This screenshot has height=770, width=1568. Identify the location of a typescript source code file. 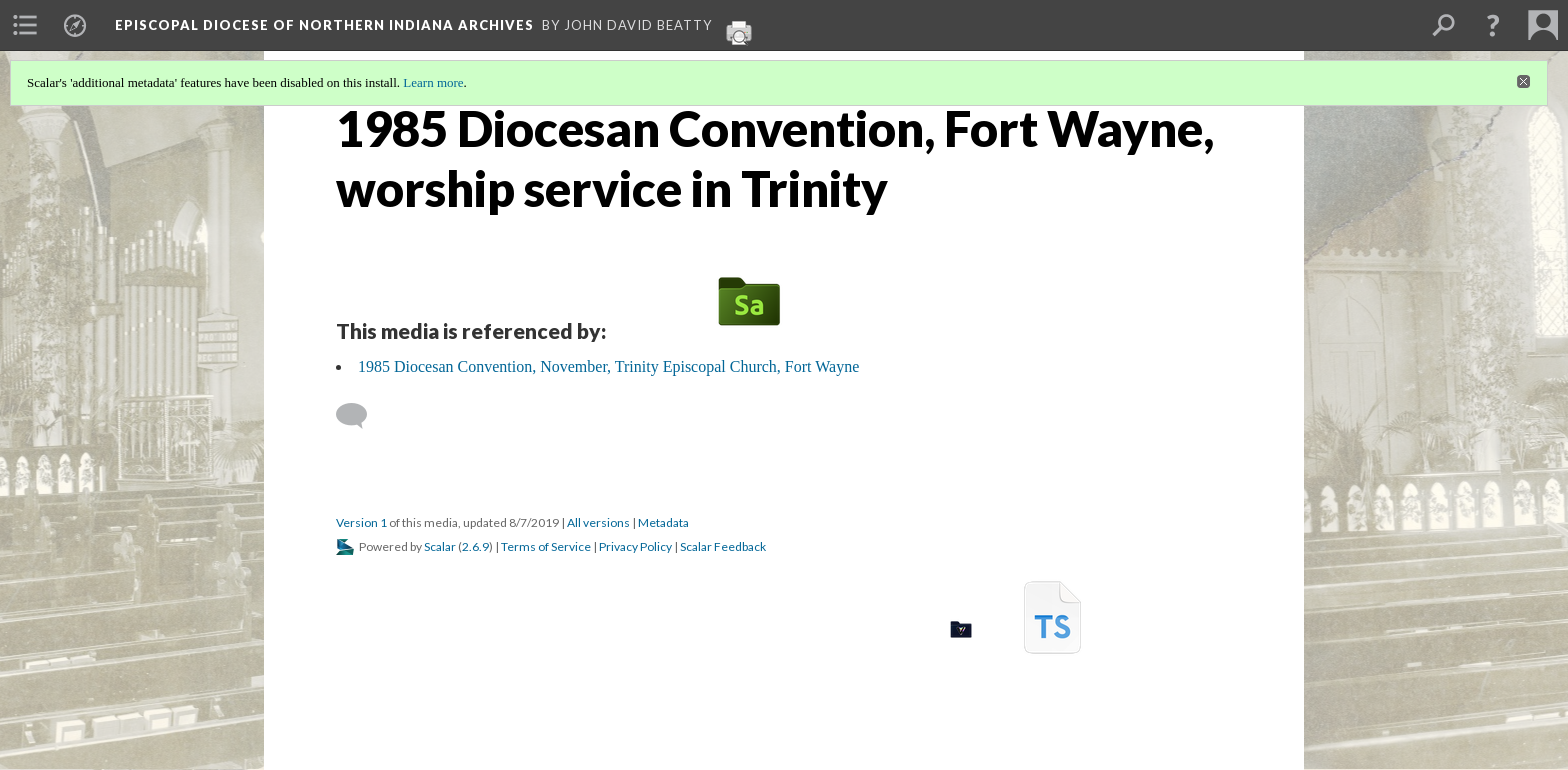
(1052, 617).